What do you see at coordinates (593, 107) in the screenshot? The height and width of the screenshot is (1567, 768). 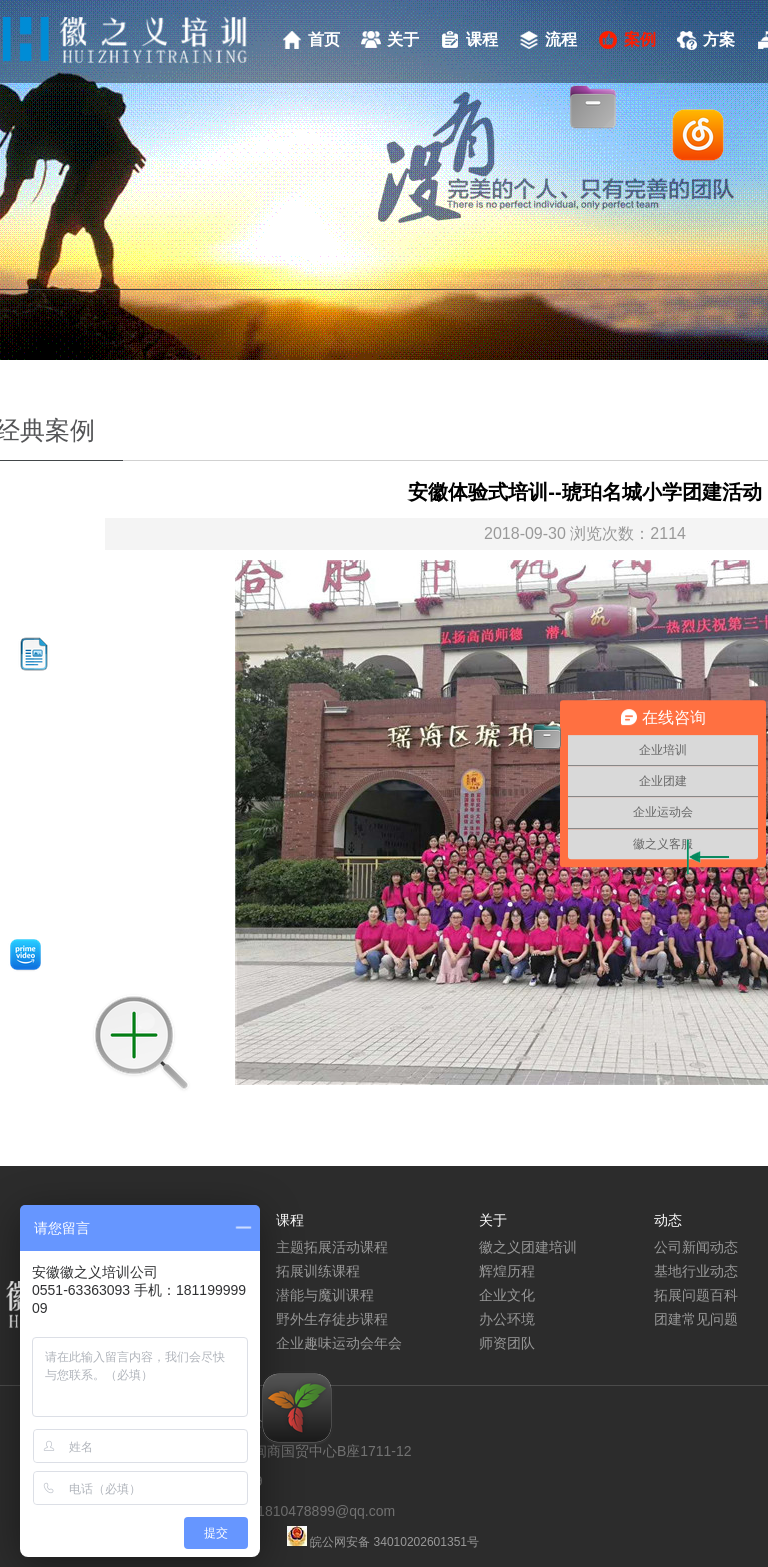 I see `open the file manager application` at bounding box center [593, 107].